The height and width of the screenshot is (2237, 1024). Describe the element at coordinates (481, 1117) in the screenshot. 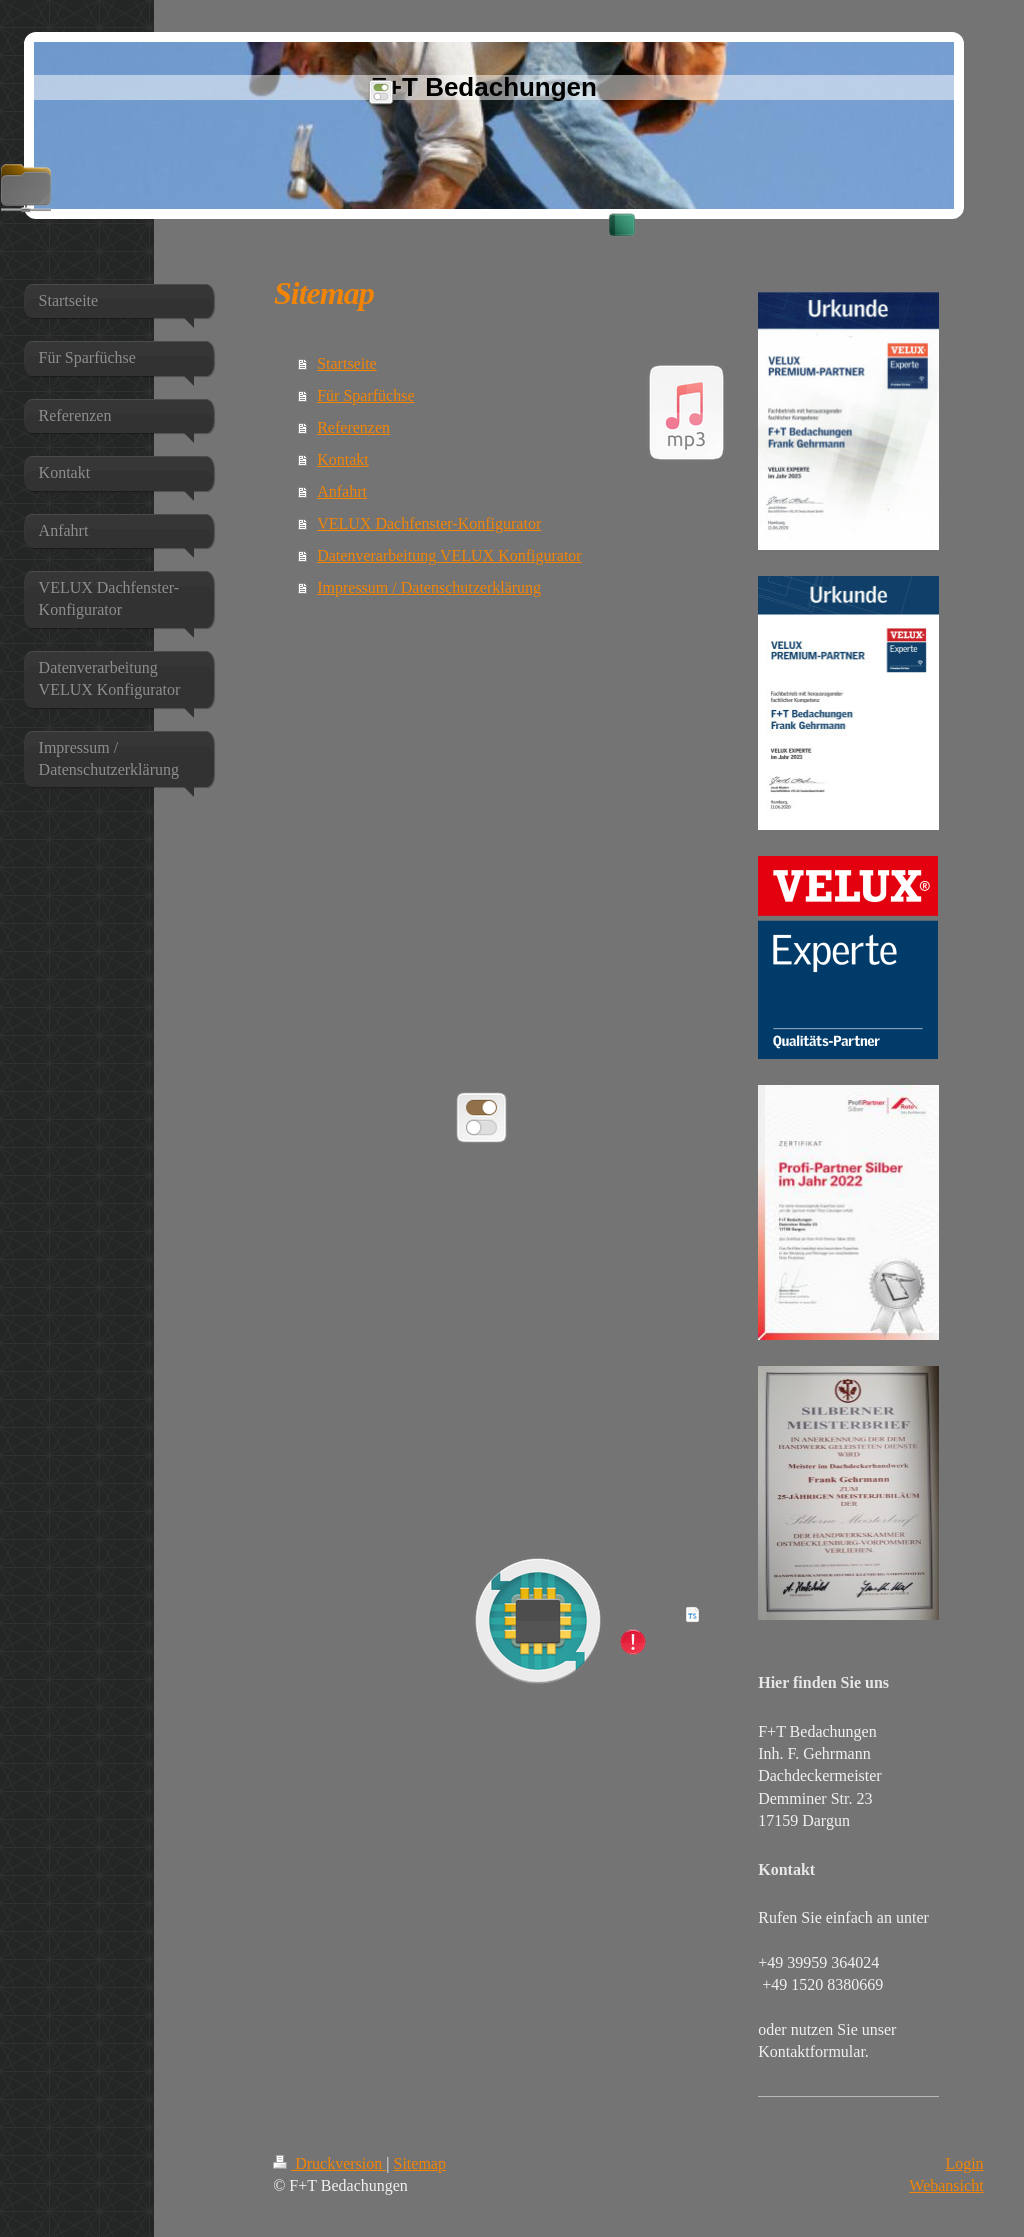

I see `open system settings or preferences` at that location.